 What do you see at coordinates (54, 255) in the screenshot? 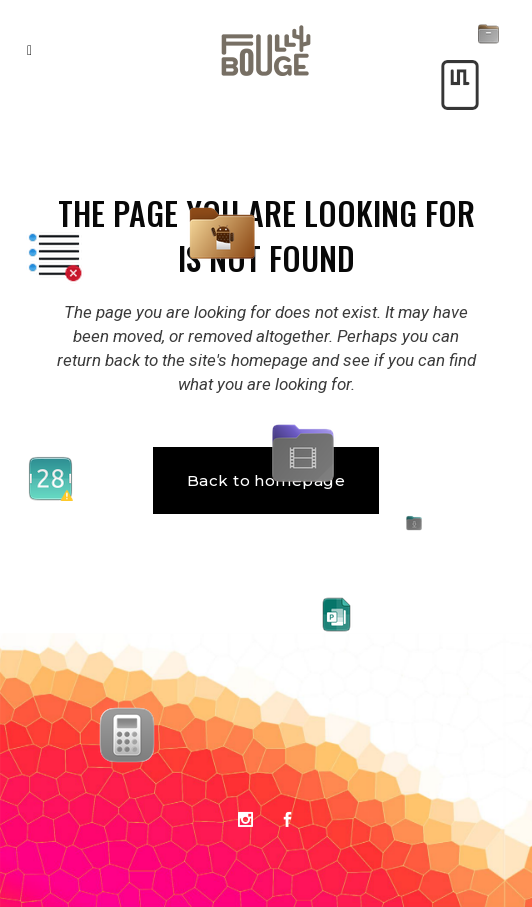
I see `remove an item from the list` at bounding box center [54, 255].